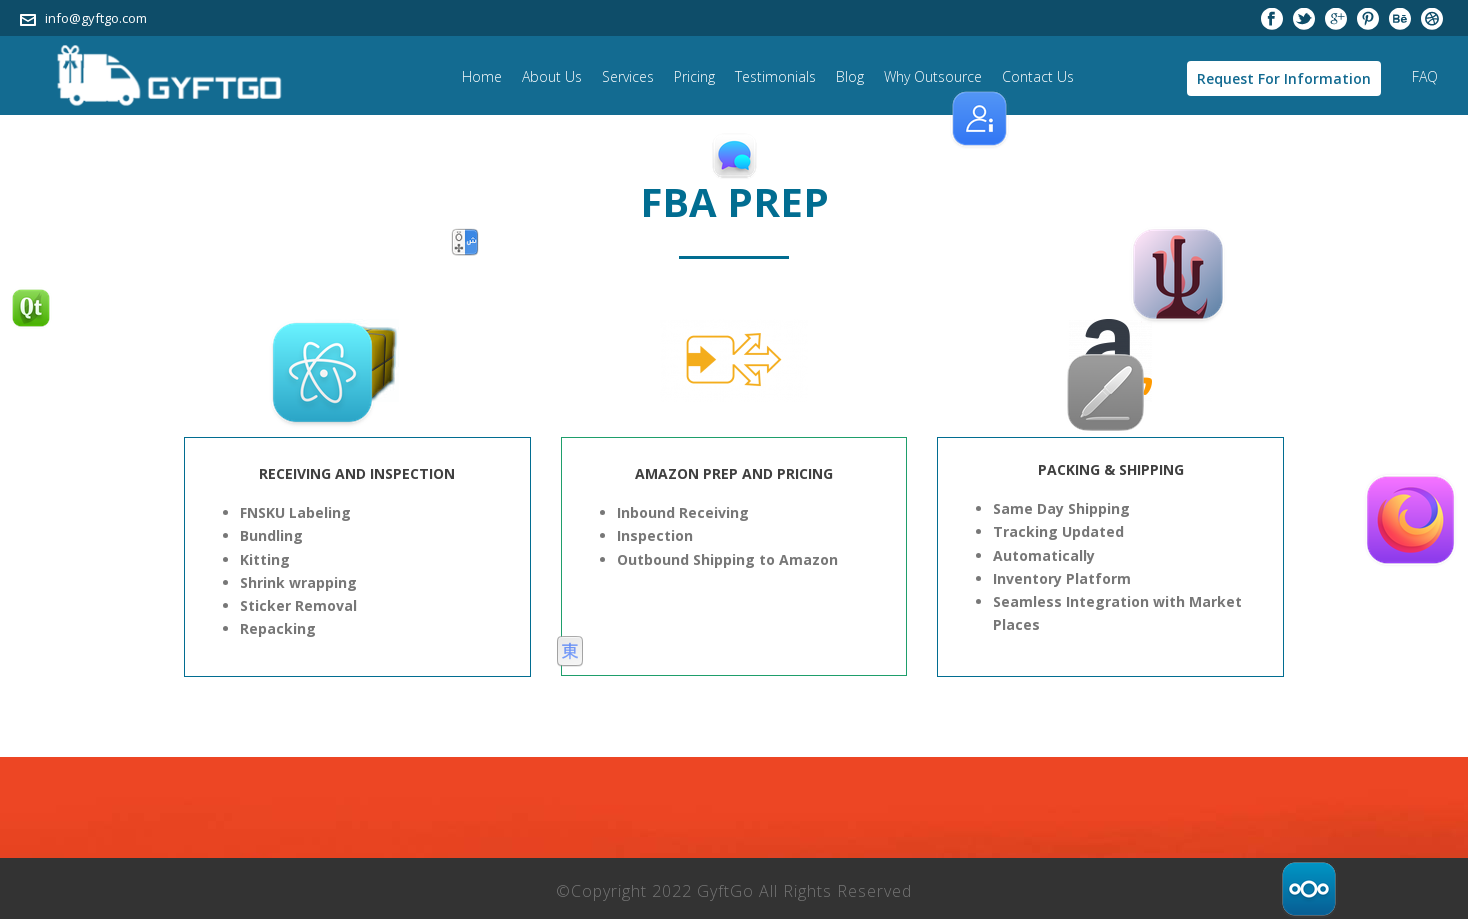  I want to click on open GNOME Characters app, so click(465, 242).